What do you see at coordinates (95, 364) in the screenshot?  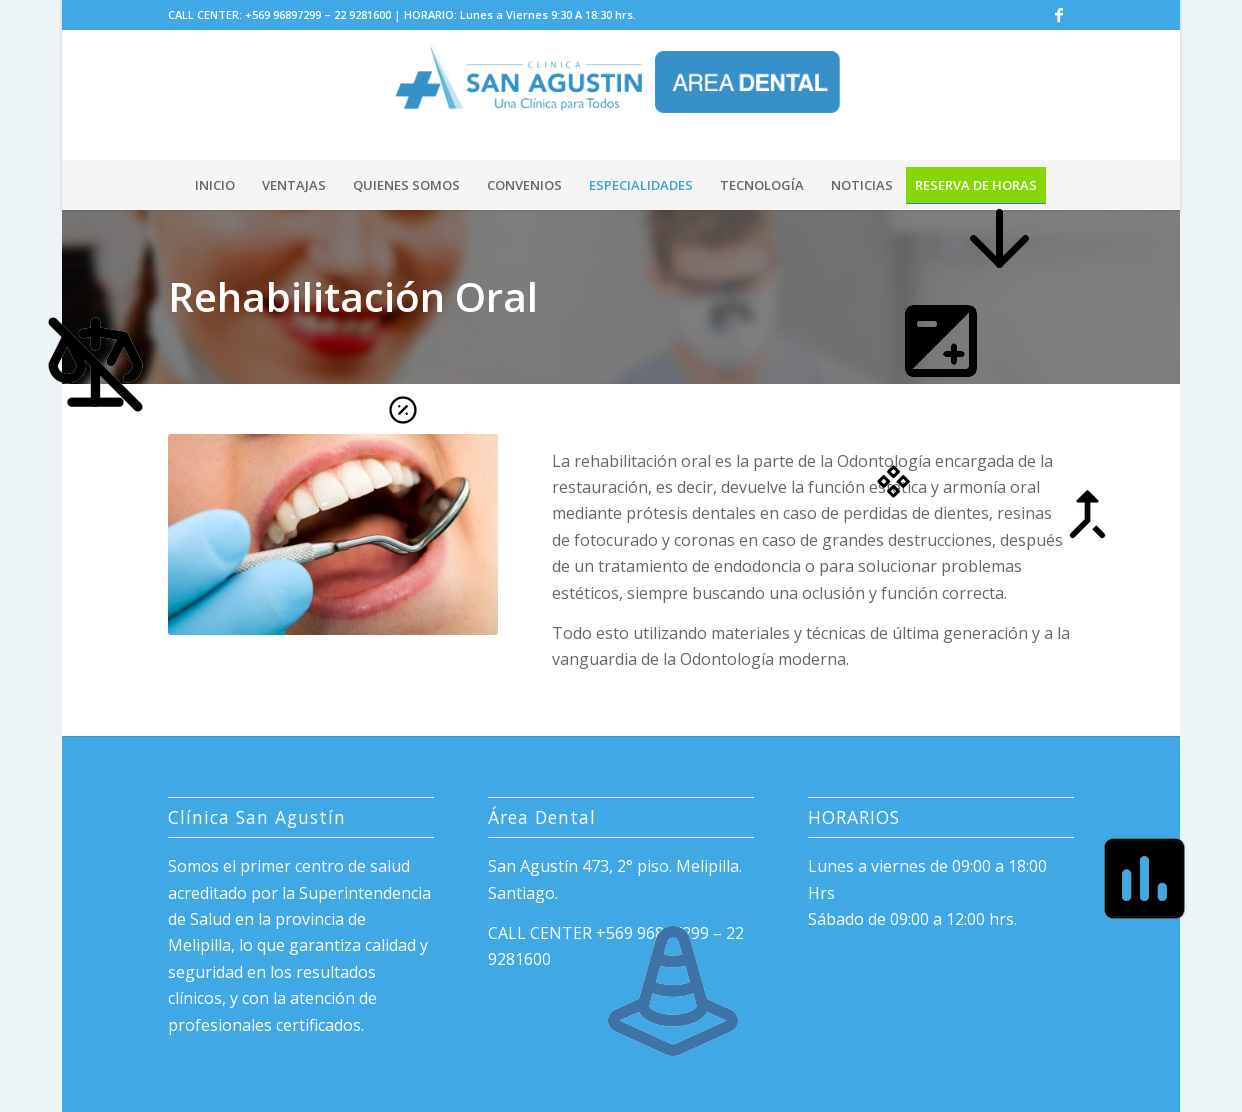 I see `disable weight or measurement tracking` at bounding box center [95, 364].